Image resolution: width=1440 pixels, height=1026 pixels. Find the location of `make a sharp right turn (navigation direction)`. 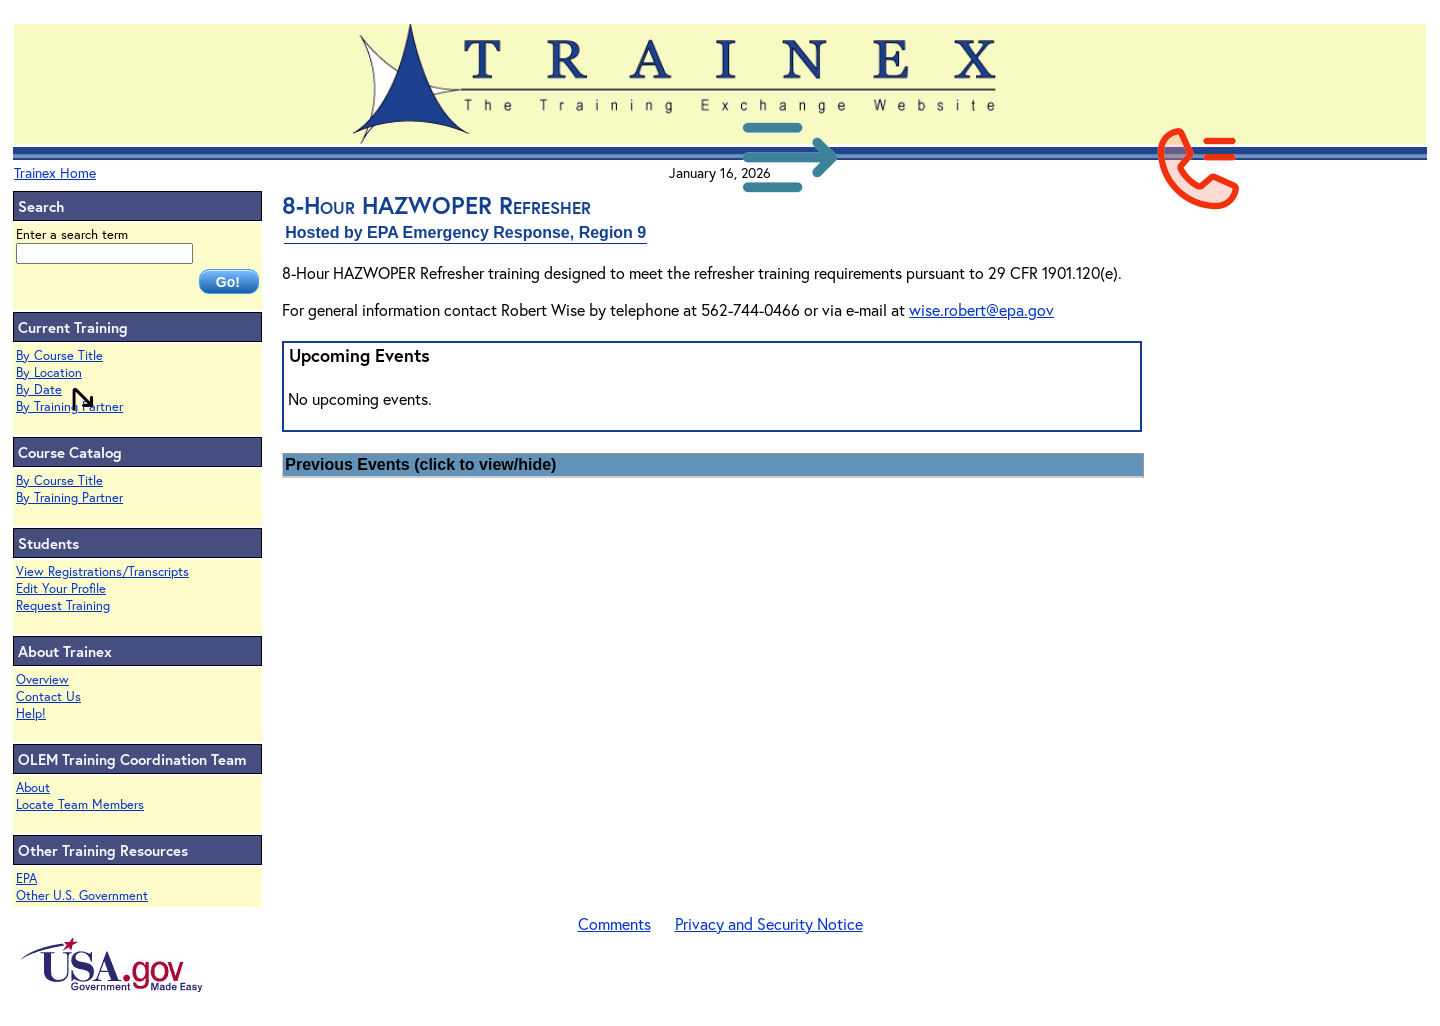

make a sharp right turn (navigation direction) is located at coordinates (82, 399).